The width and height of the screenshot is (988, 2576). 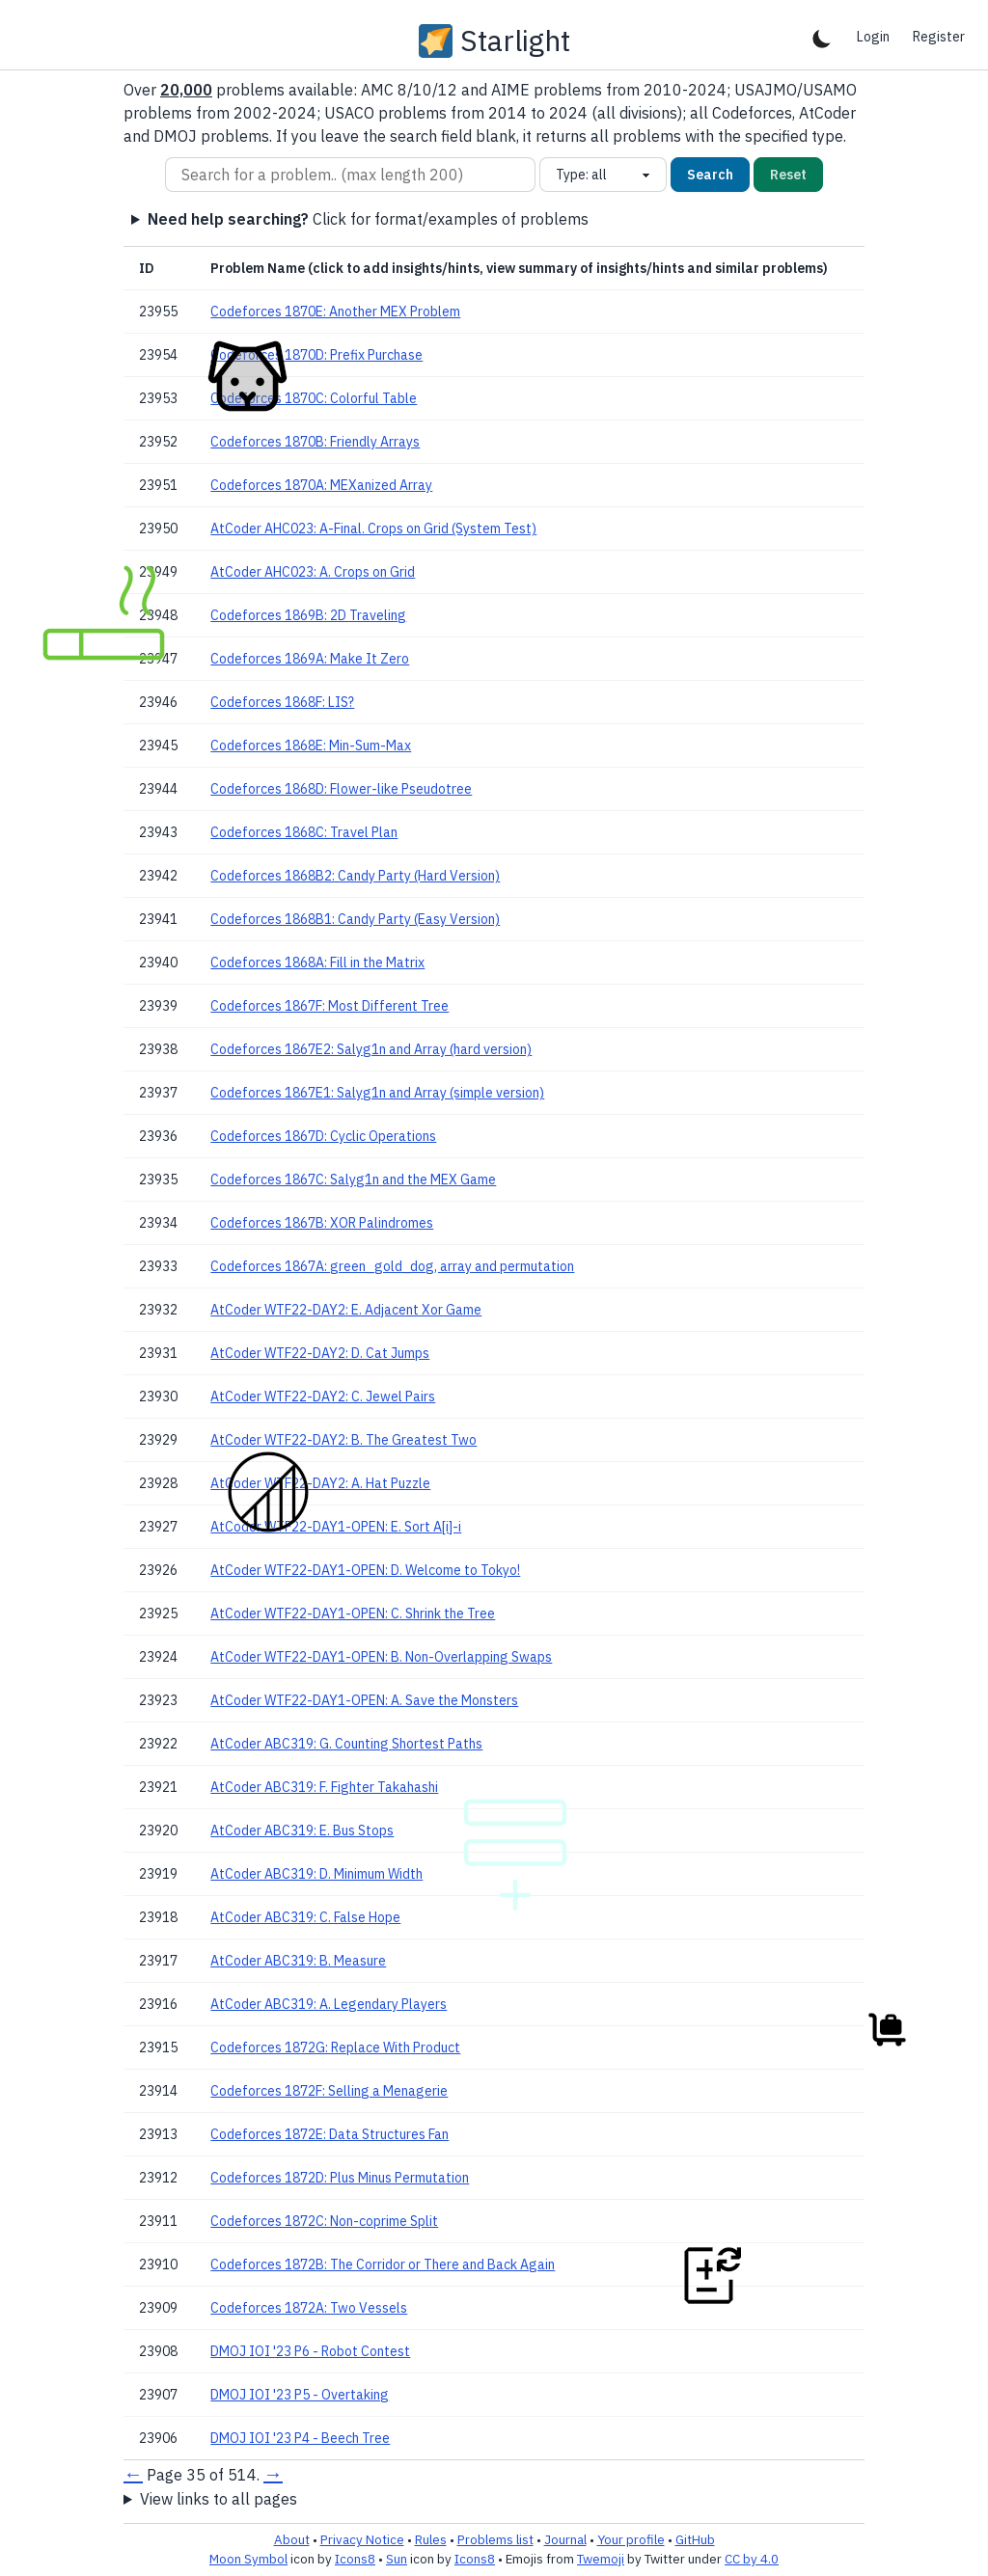 I want to click on adjust contrast or display settings, so click(x=268, y=1492).